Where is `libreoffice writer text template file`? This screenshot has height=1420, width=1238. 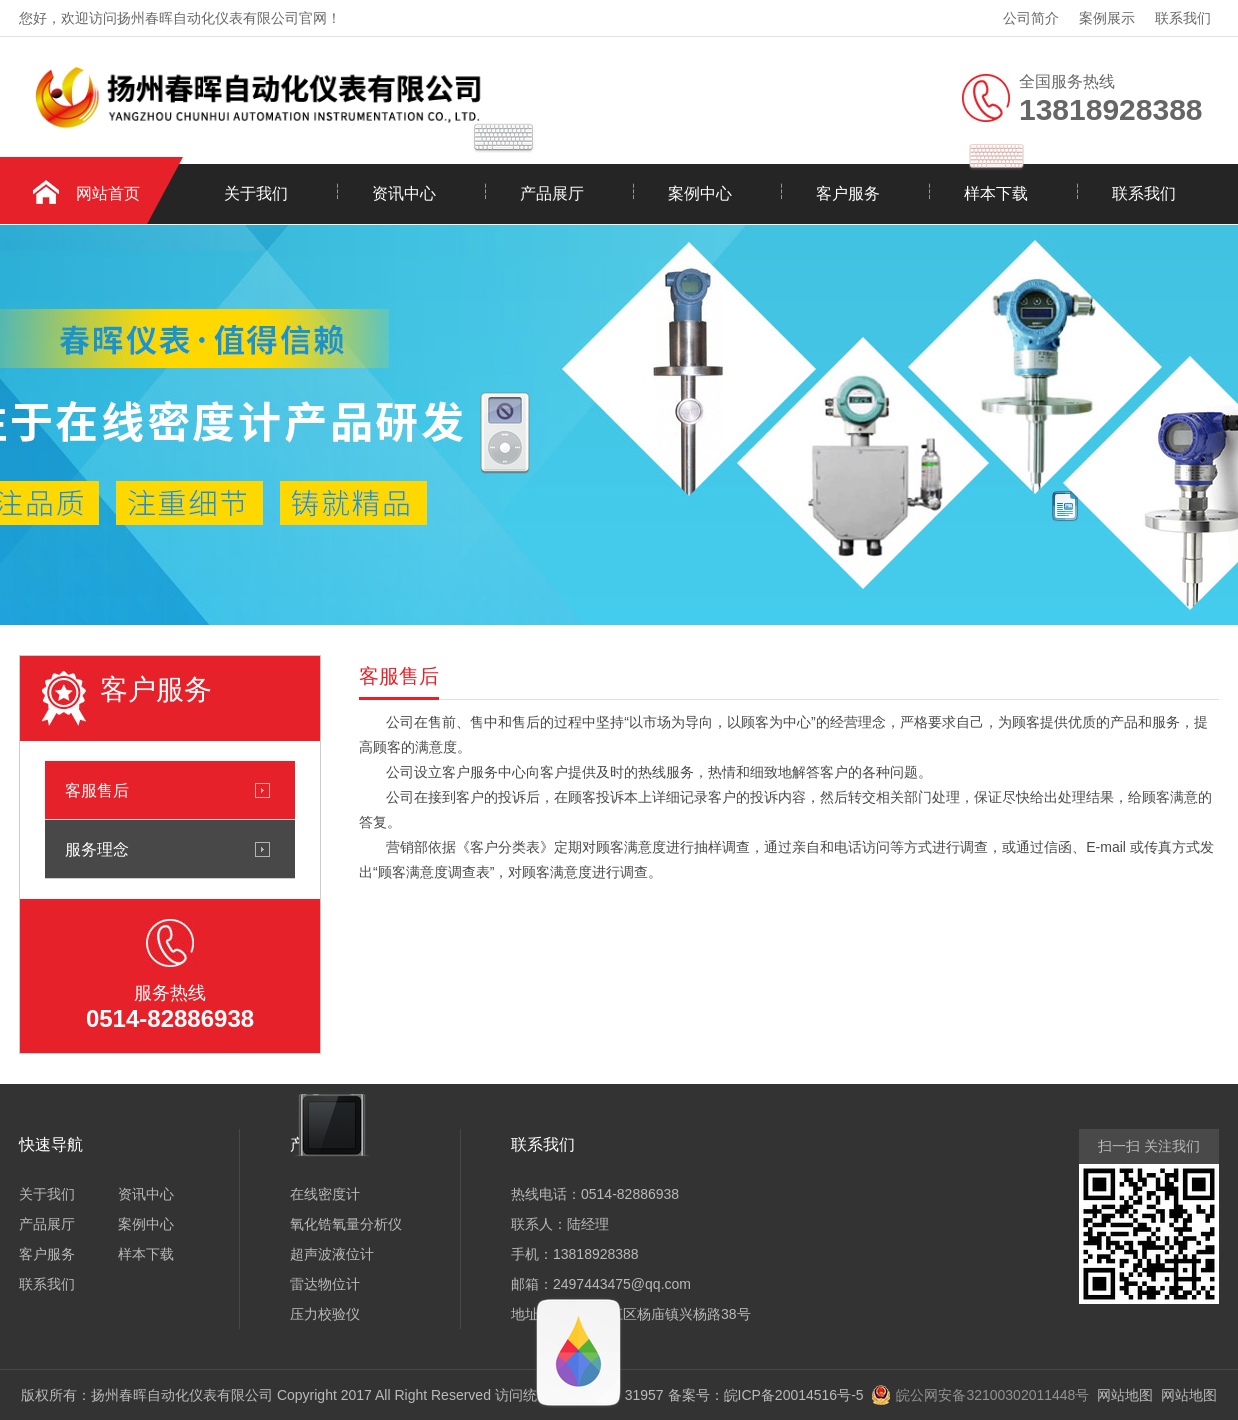 libreoffice writer text template file is located at coordinates (1065, 506).